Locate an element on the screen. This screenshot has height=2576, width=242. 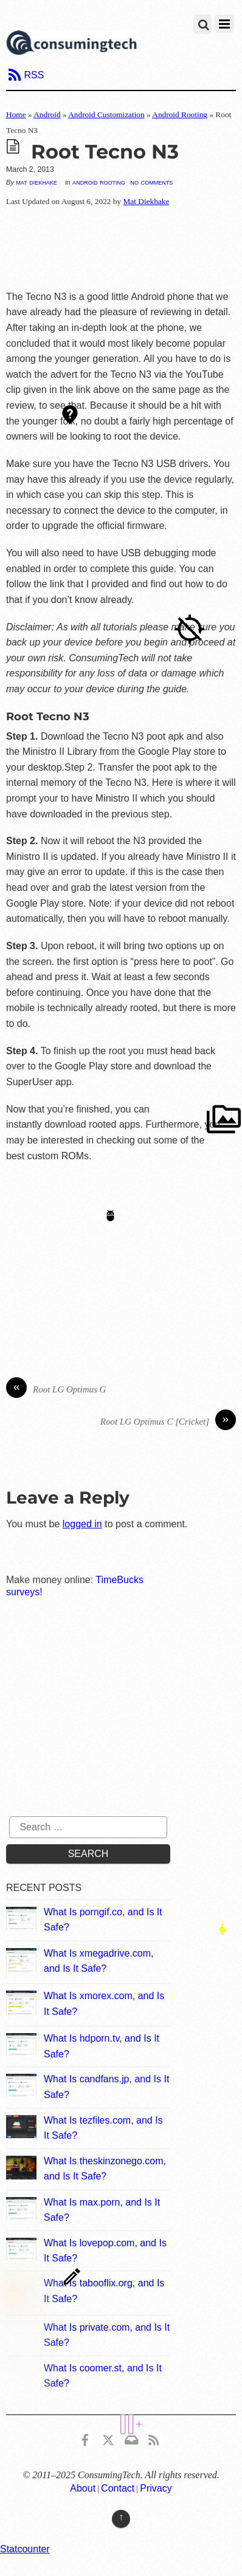
android debug bridge (adb) connection status is located at coordinates (110, 1215).